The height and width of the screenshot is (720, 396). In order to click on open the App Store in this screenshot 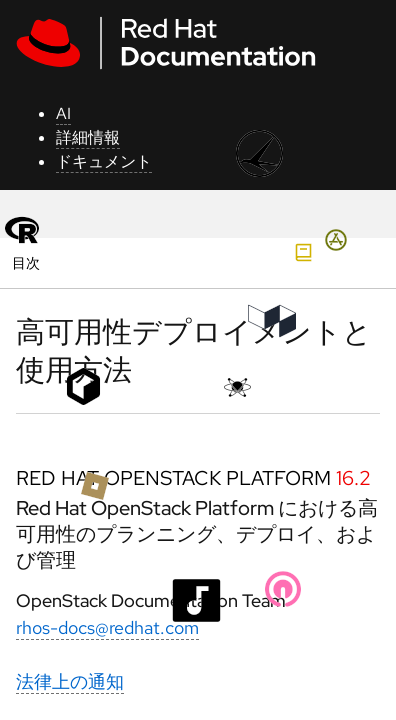, I will do `click(336, 240)`.